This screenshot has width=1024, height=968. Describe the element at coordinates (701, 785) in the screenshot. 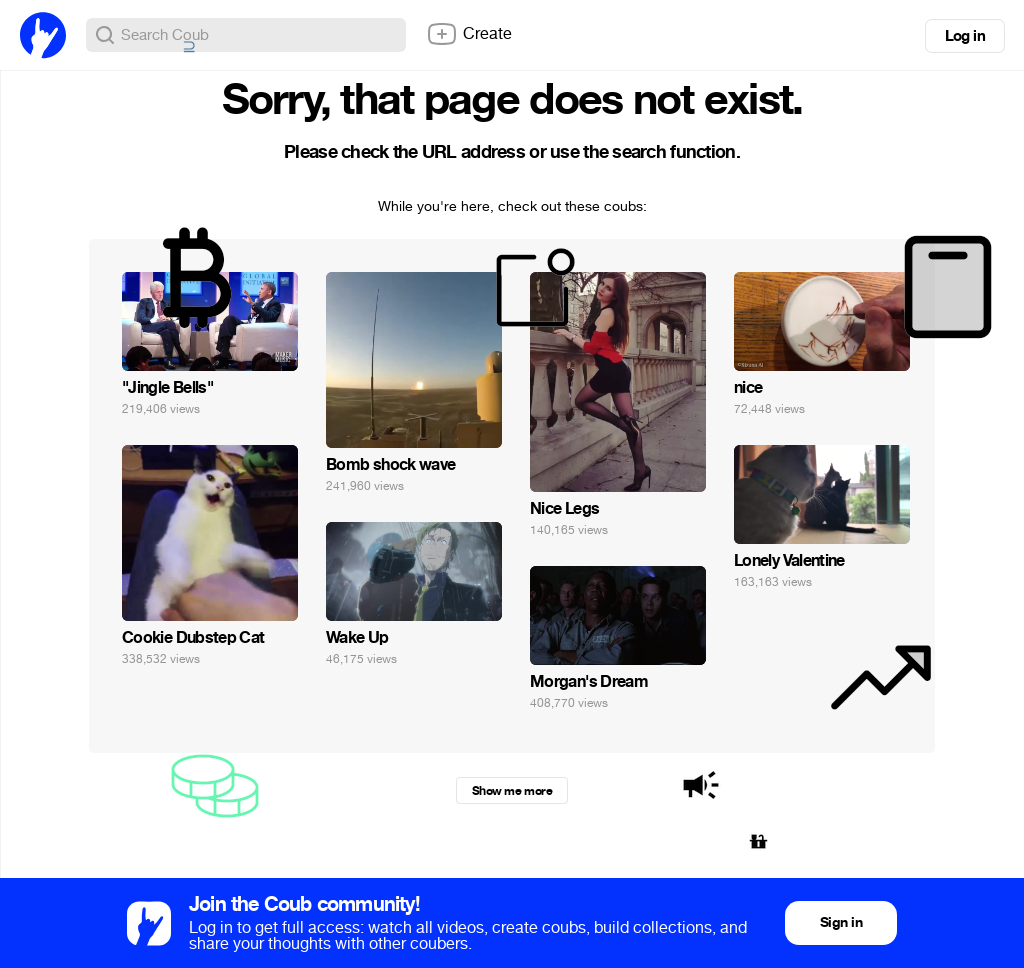

I see `view announcements or notifications` at that location.